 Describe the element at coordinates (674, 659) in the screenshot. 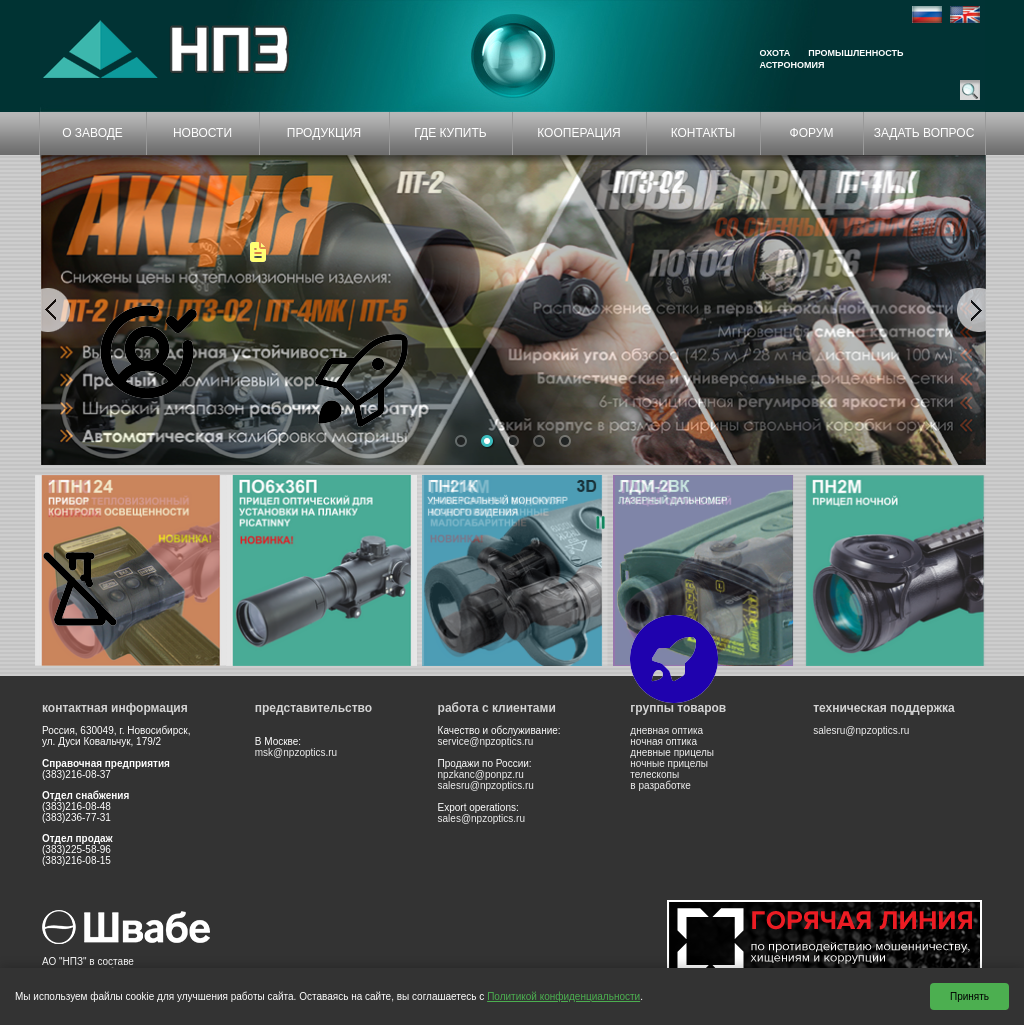

I see `boost or promote a post in your feed` at that location.